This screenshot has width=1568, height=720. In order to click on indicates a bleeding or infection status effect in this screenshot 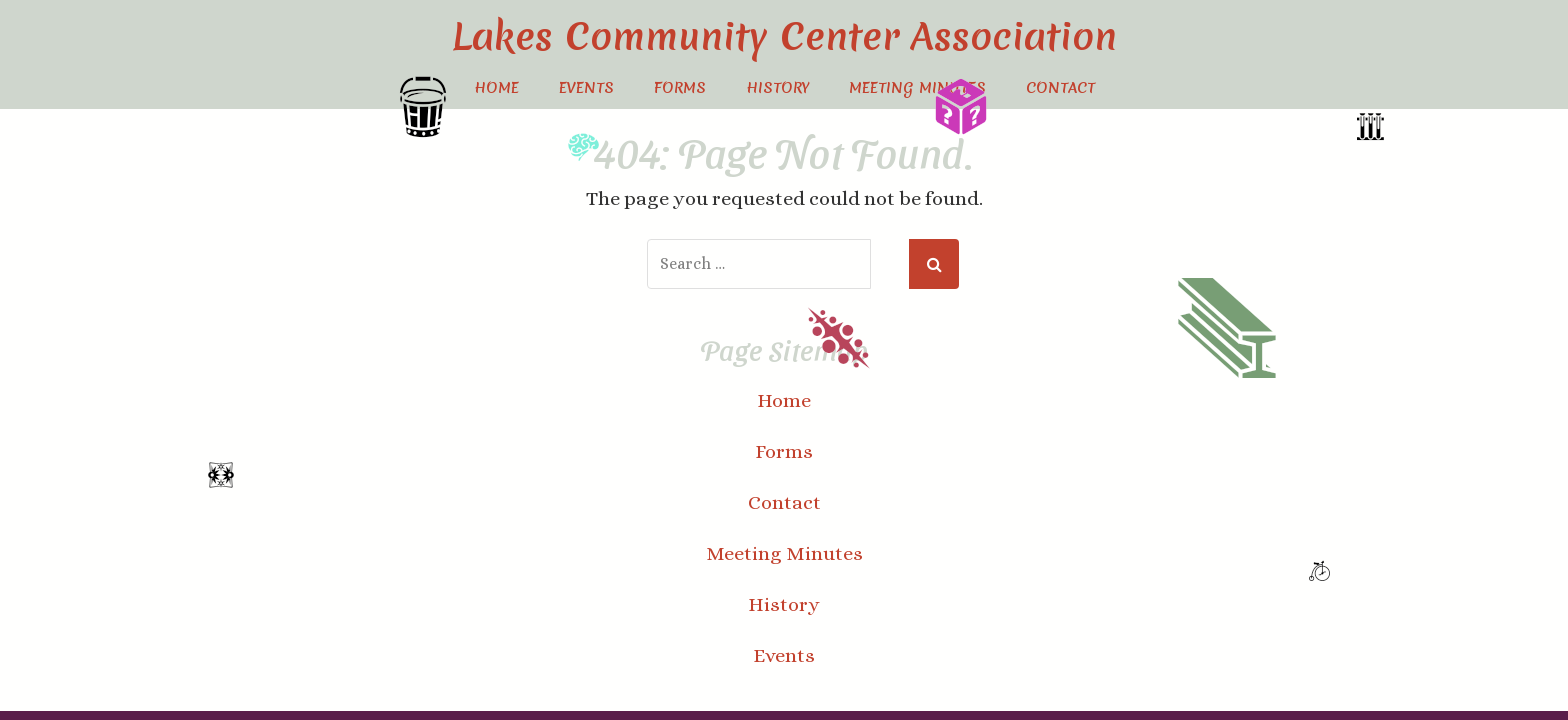, I will do `click(838, 337)`.